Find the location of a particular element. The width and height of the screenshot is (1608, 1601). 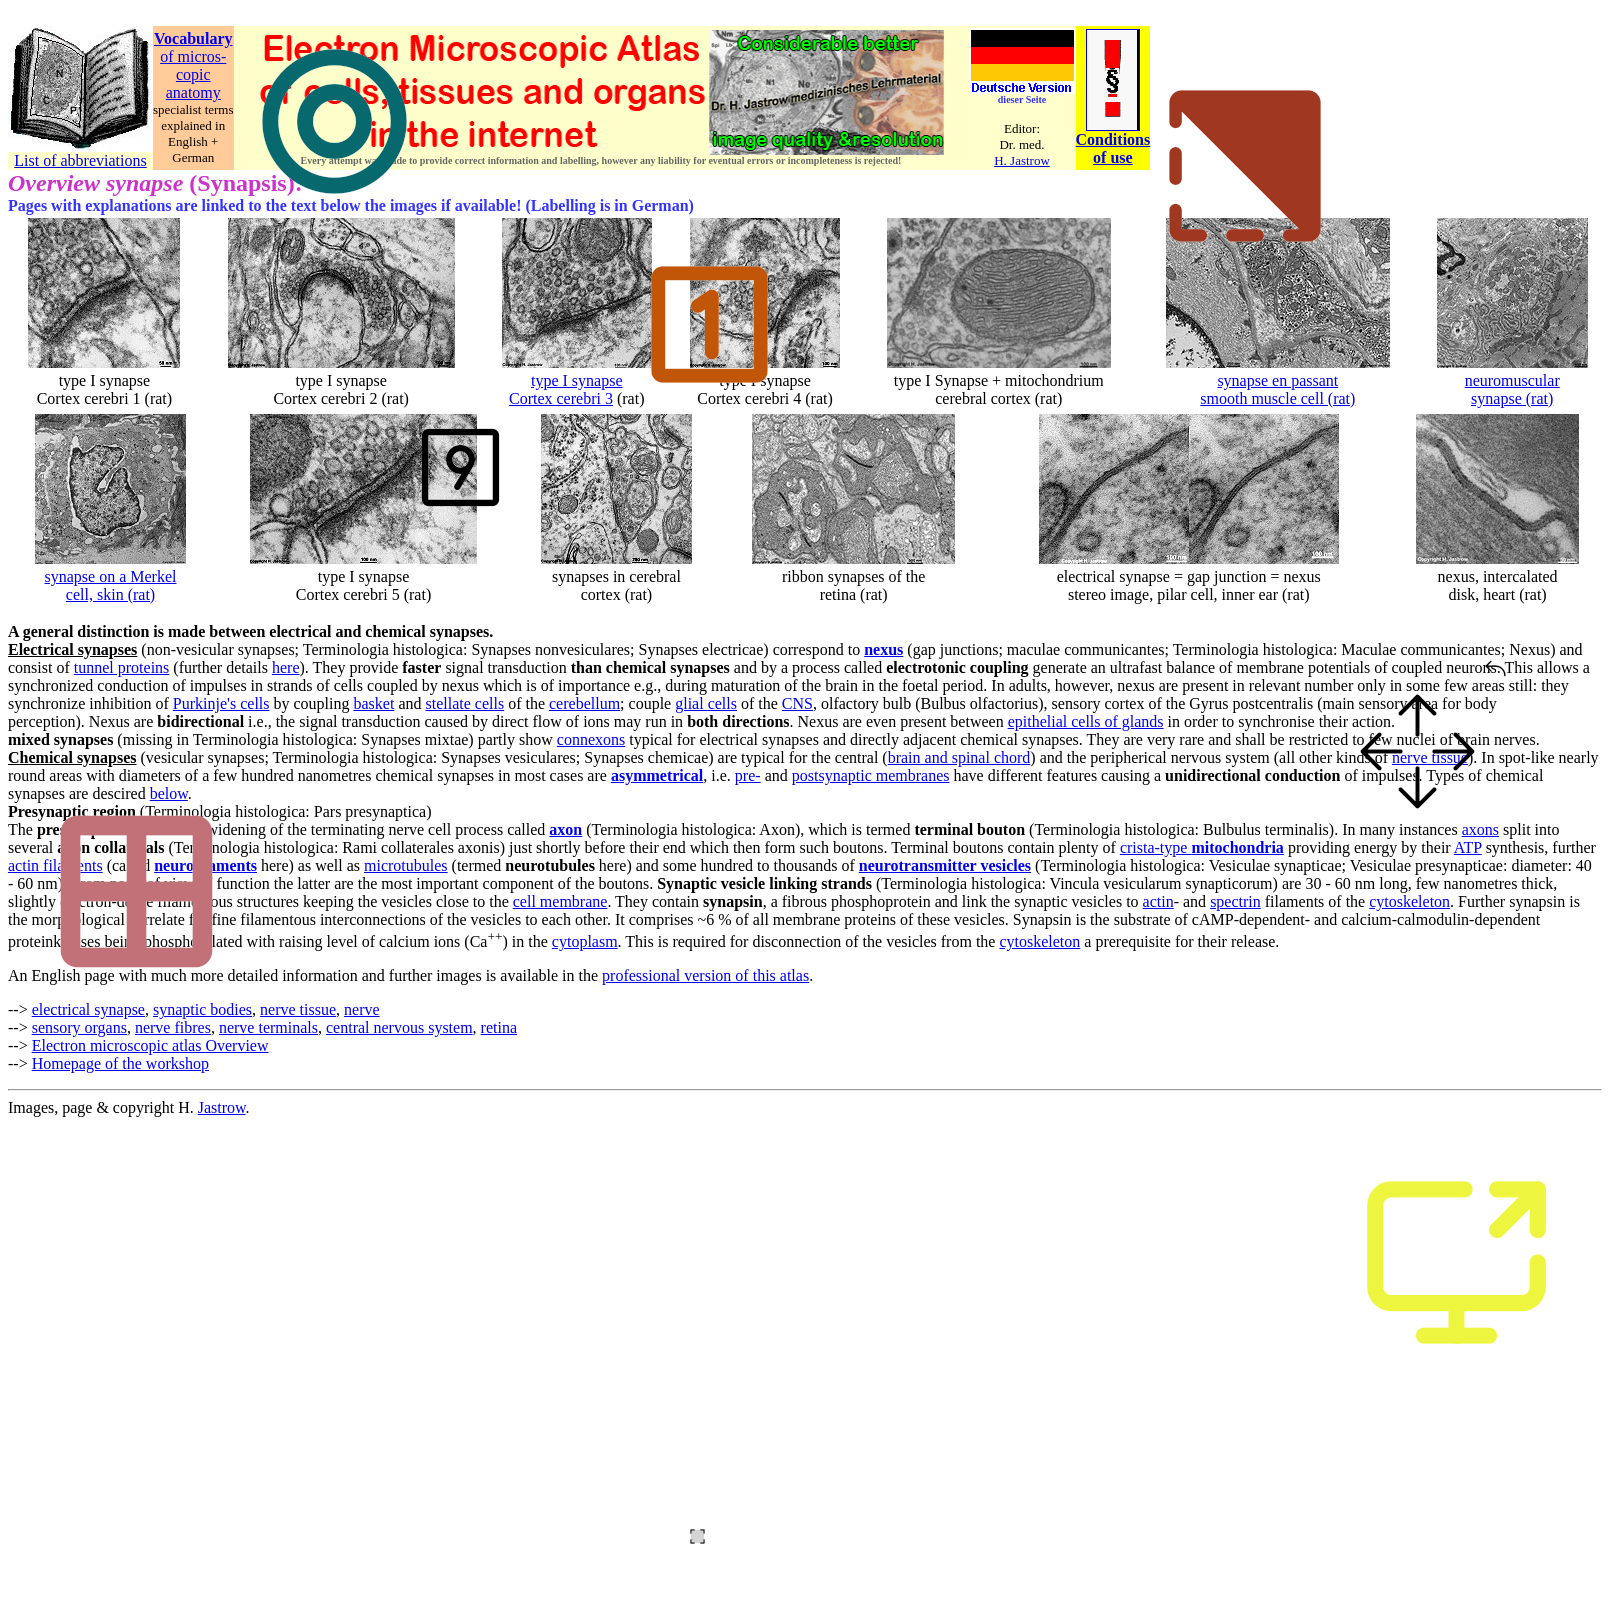

share your screen with others is located at coordinates (1456, 1262).